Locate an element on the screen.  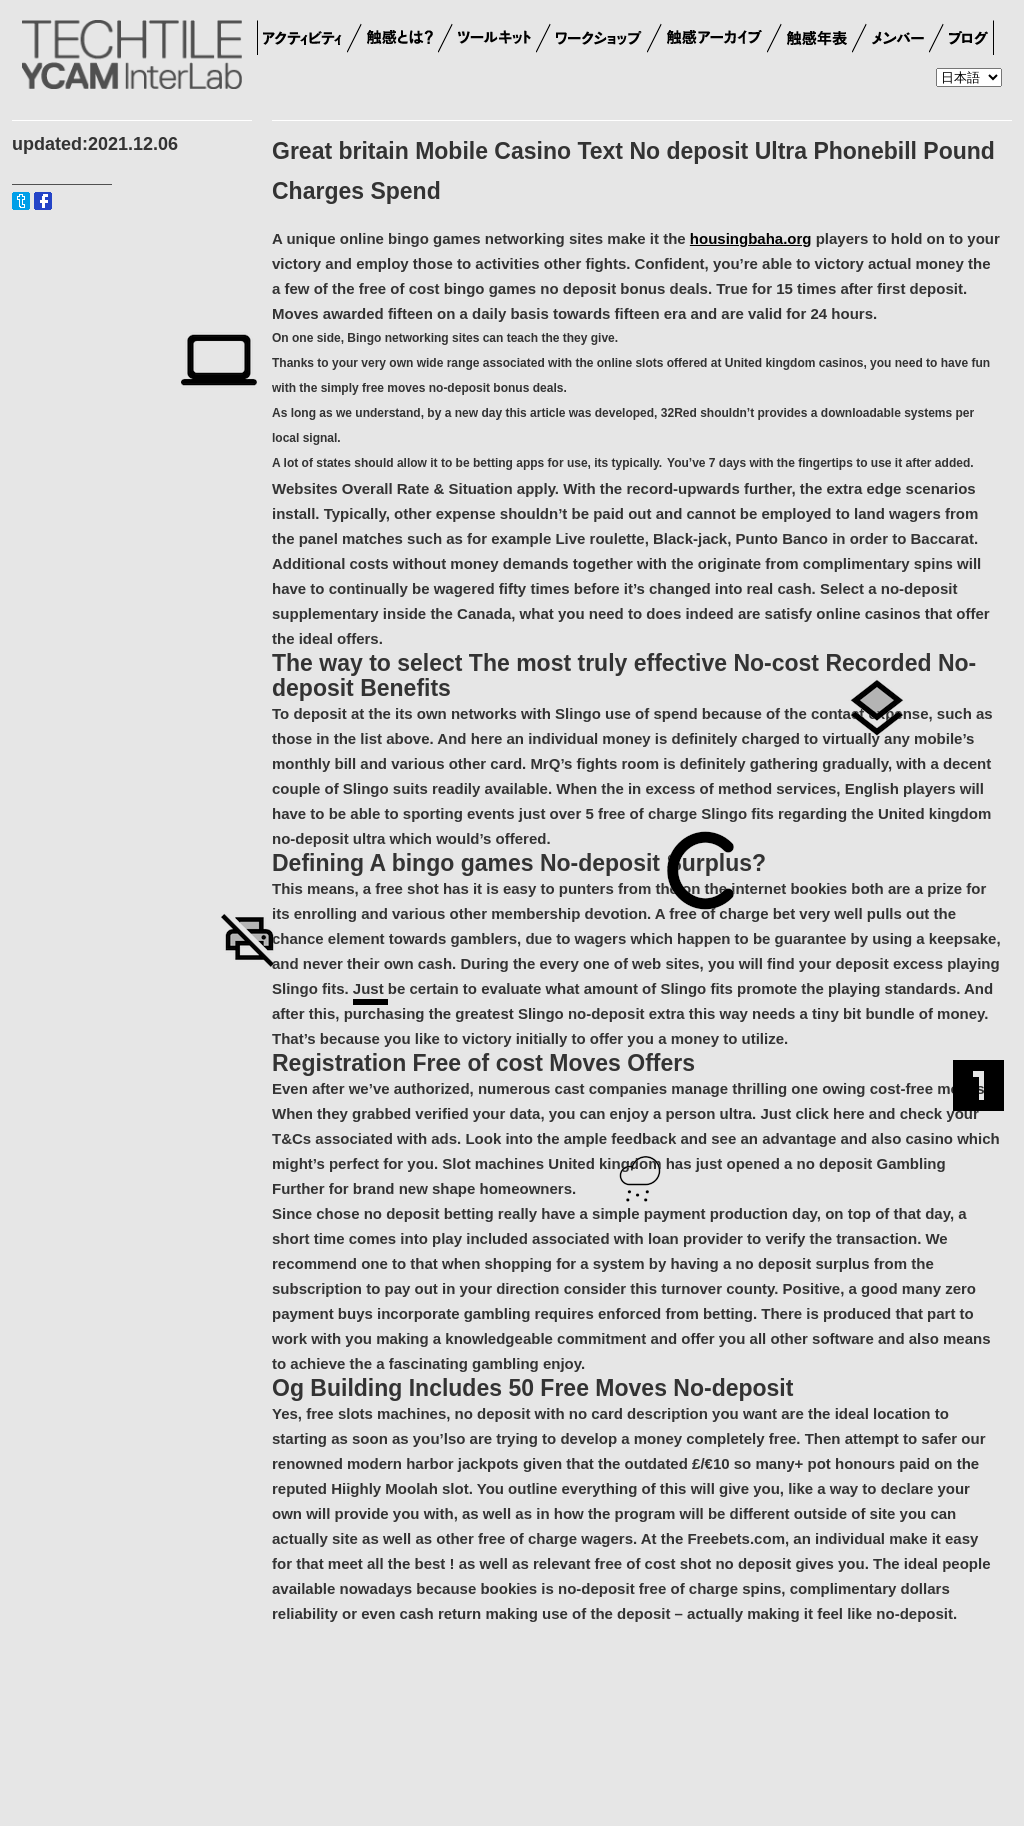
minimize window to taskbar is located at coordinates (370, 978).